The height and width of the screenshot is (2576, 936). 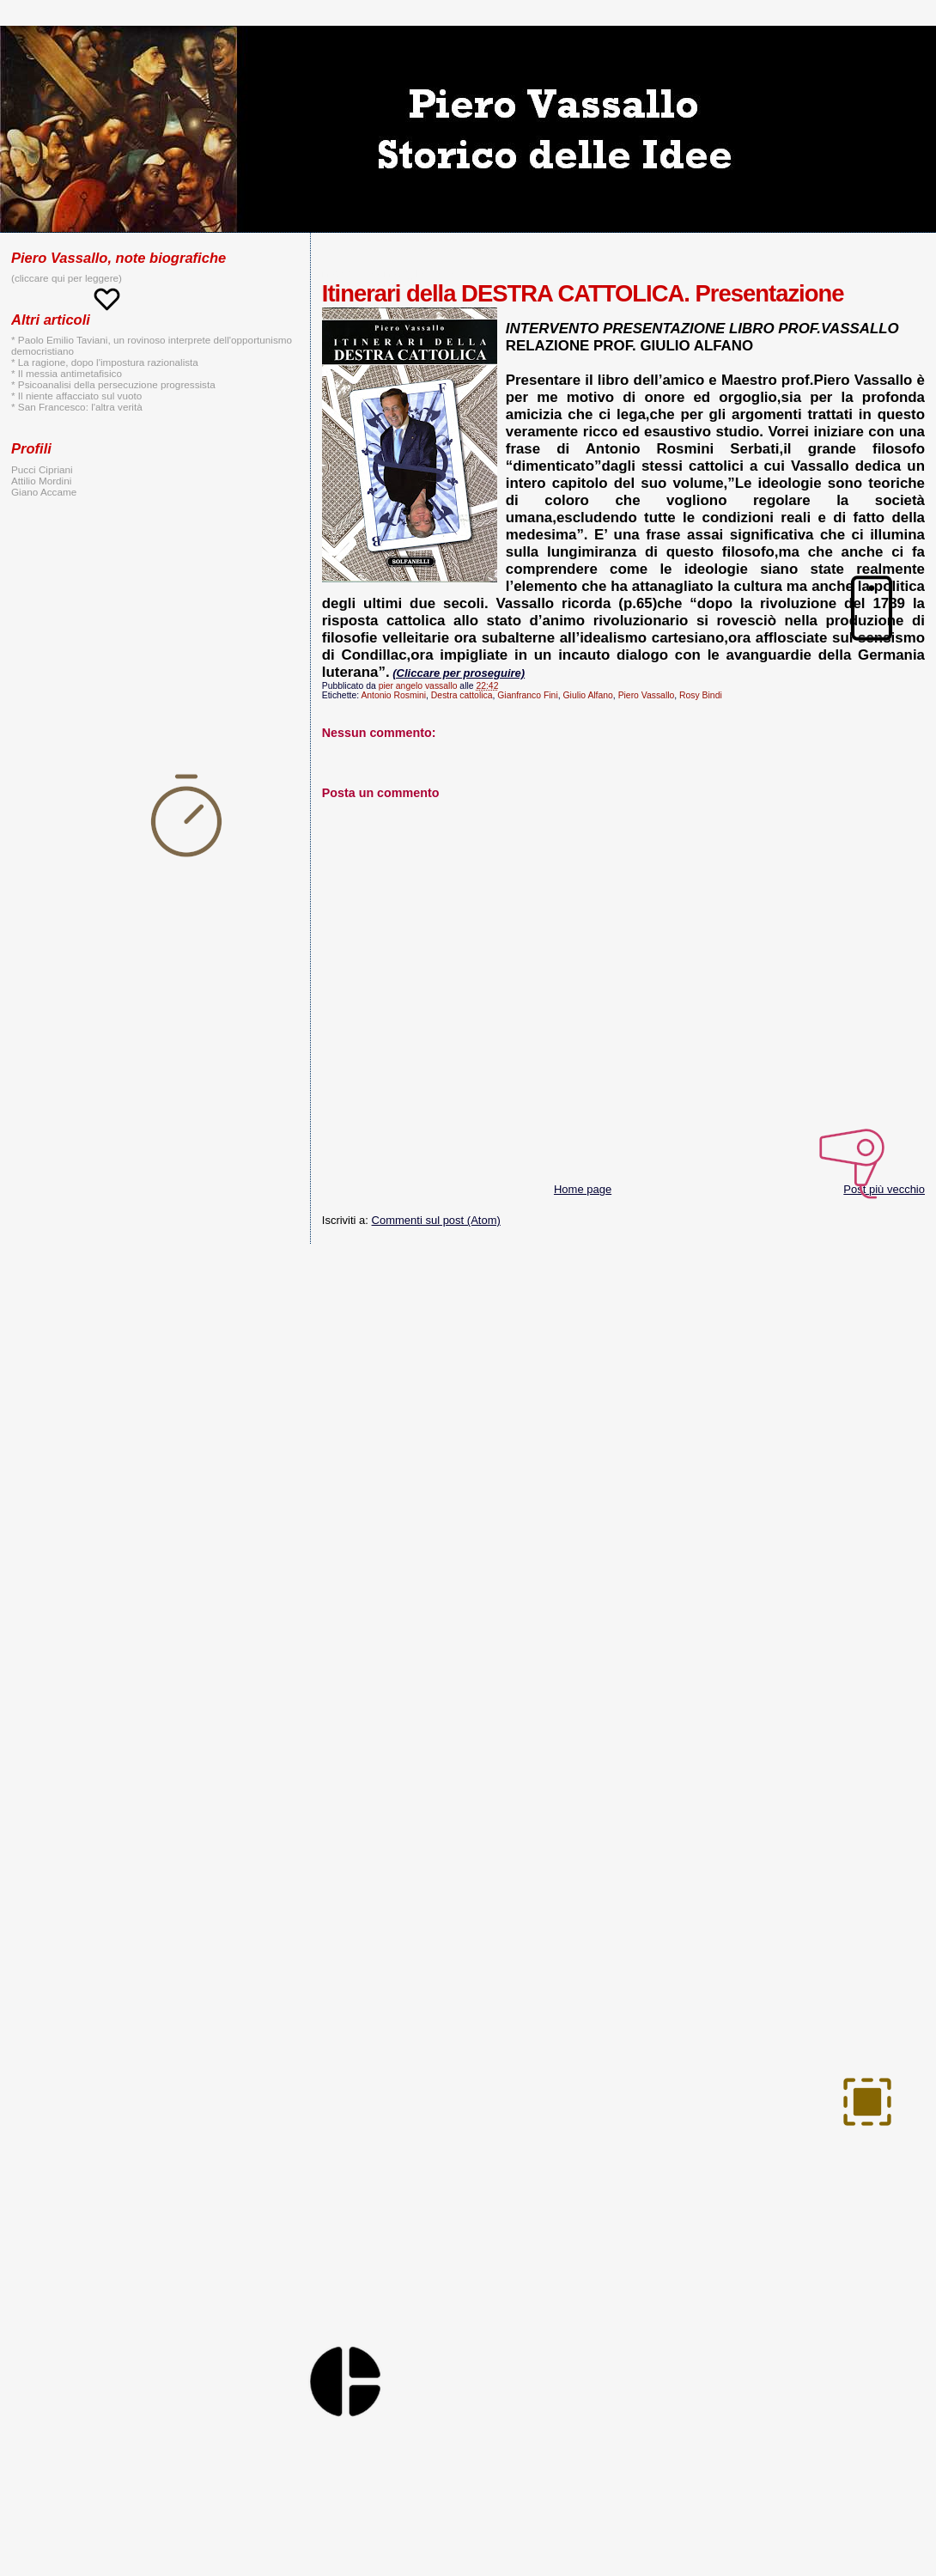 What do you see at coordinates (186, 819) in the screenshot?
I see `start or set a timer` at bounding box center [186, 819].